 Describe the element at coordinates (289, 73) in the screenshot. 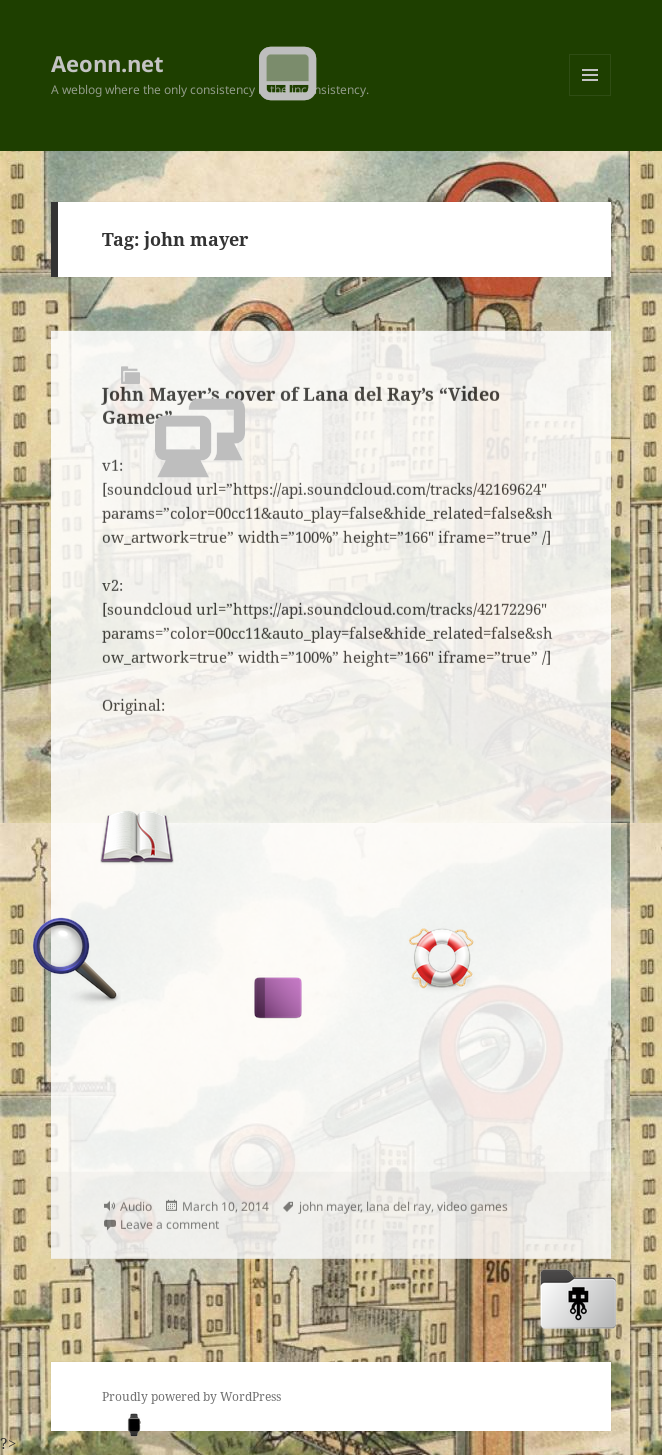

I see `touchpad input device settings` at that location.